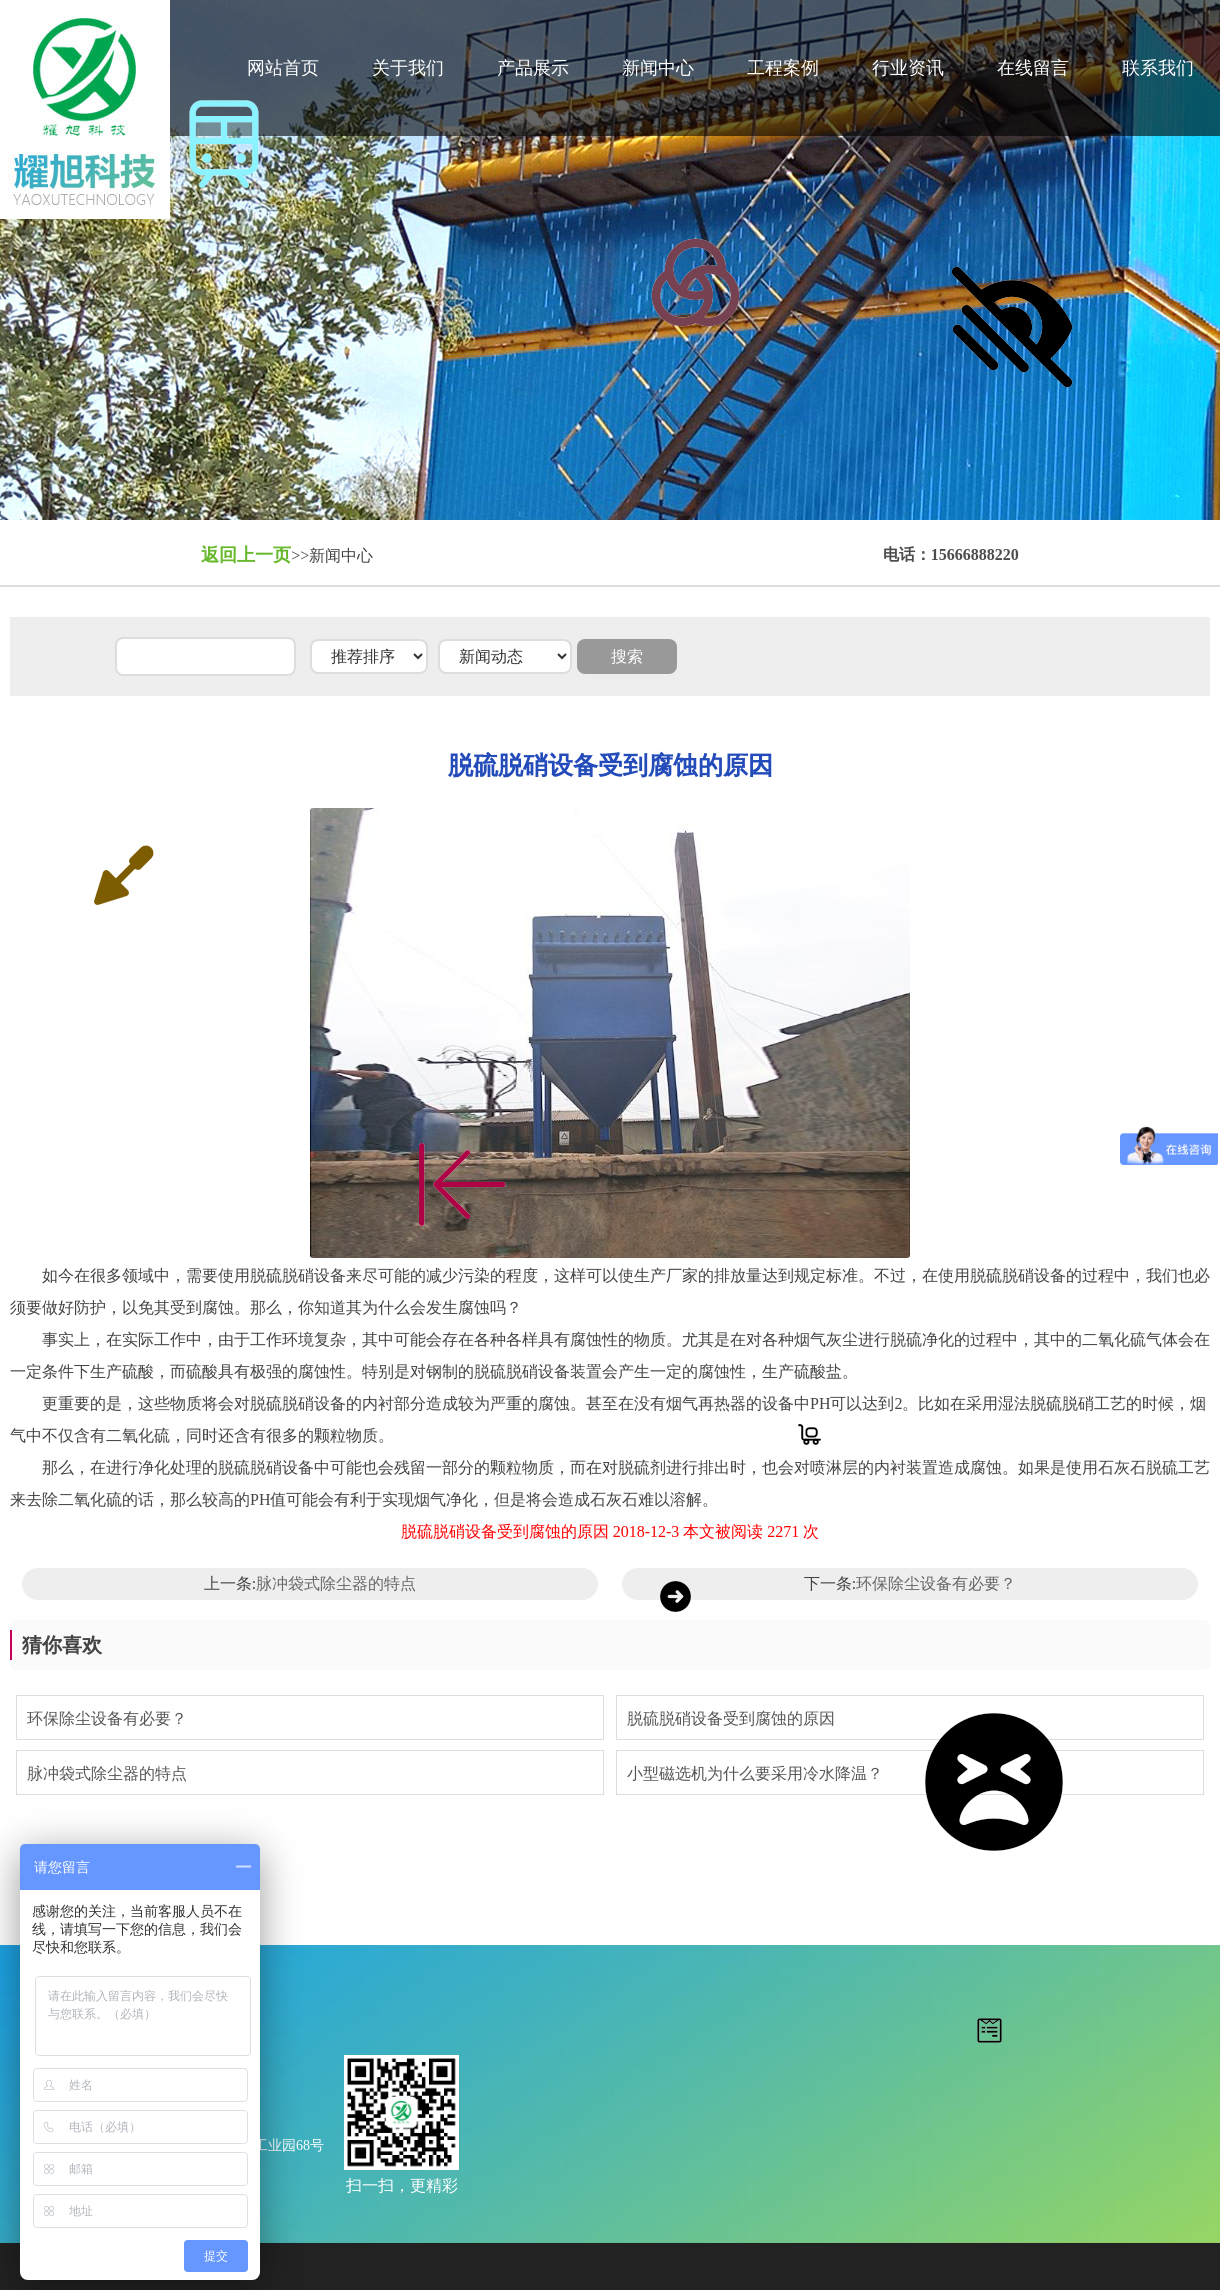 The height and width of the screenshot is (2290, 1220). I want to click on go back to the beginning, so click(460, 1184).